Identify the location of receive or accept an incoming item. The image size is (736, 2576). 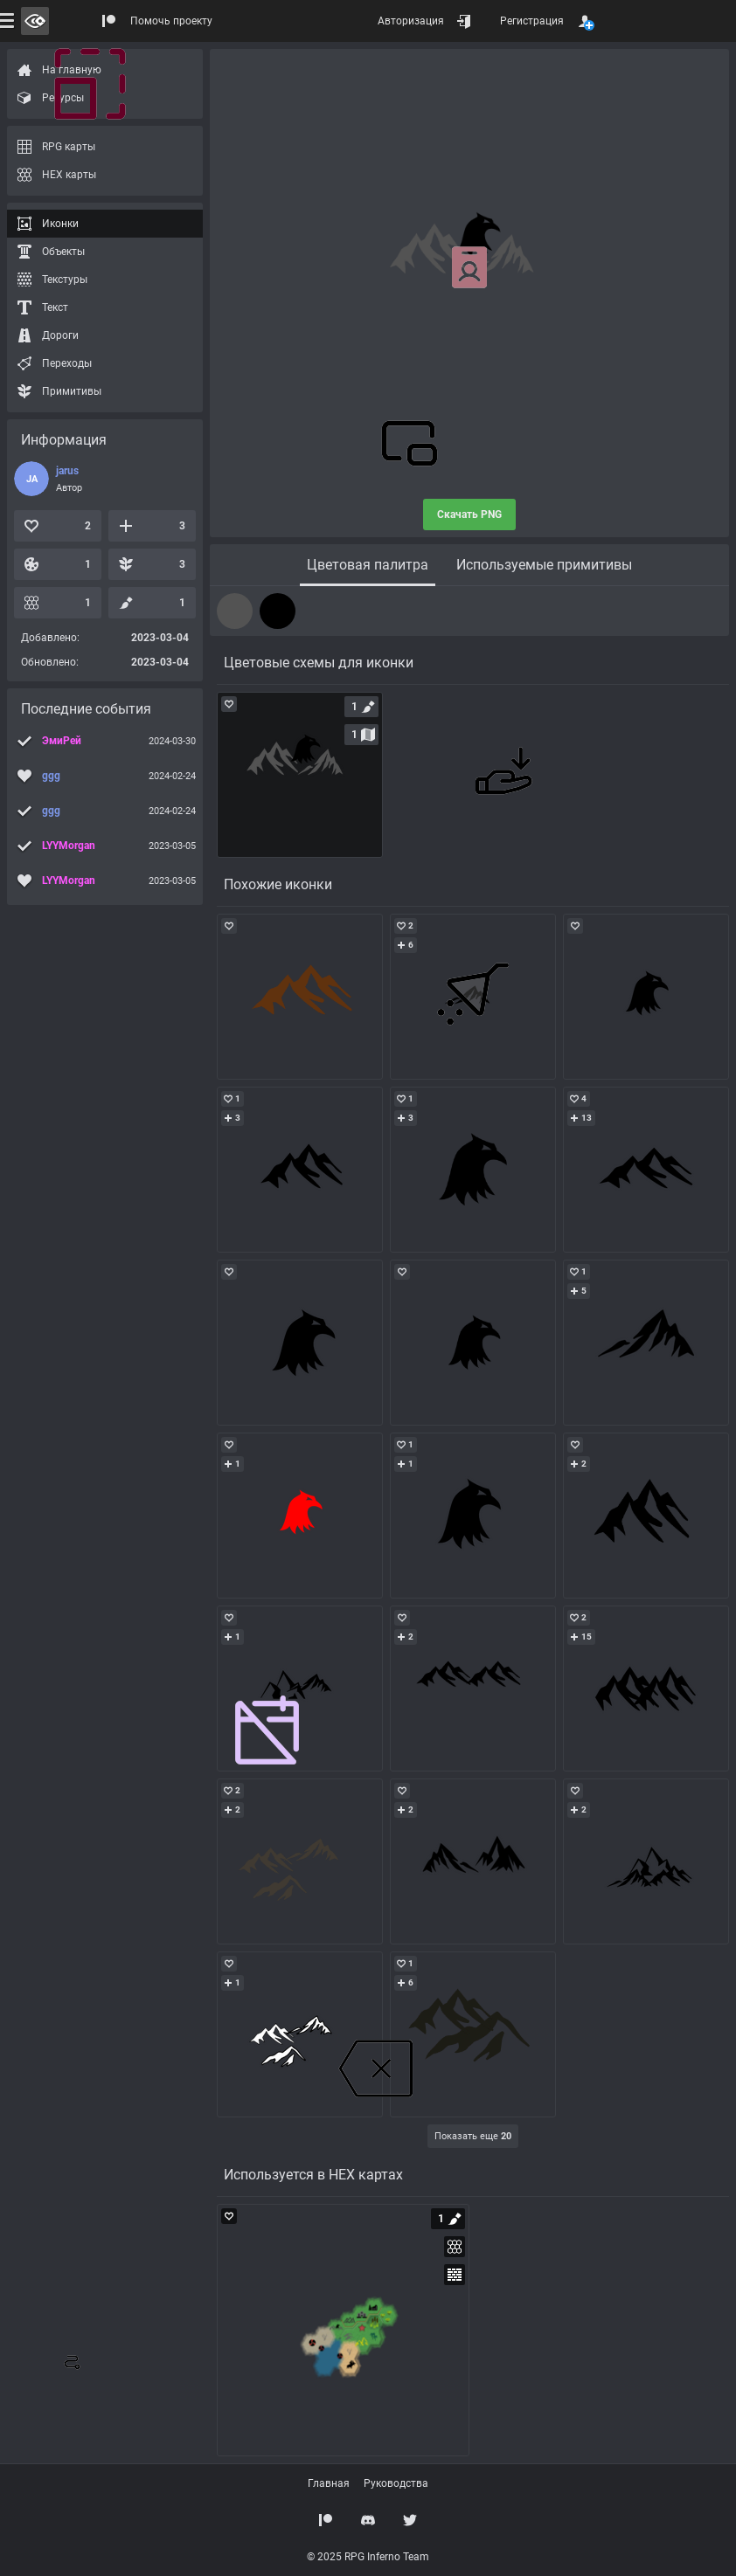
(505, 773).